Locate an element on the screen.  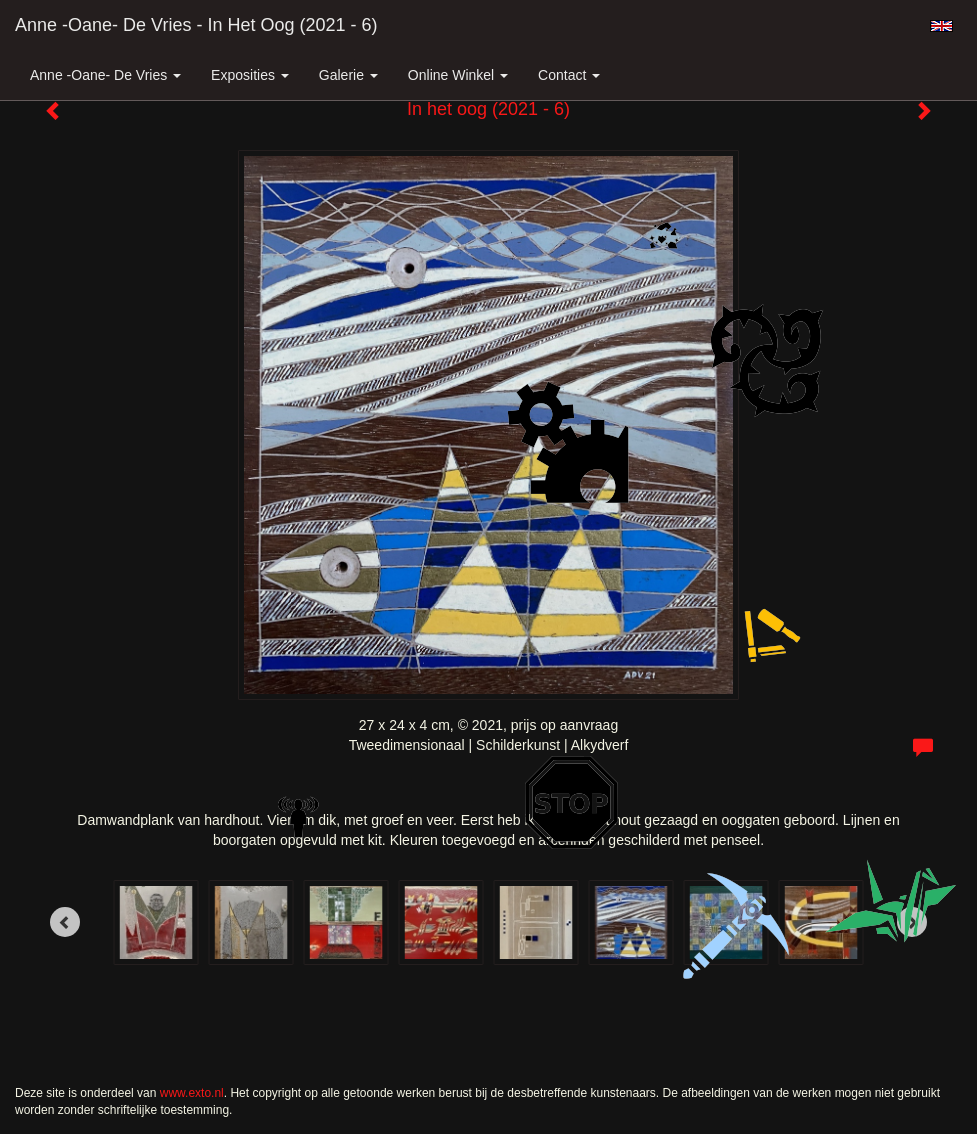
represents a curse or debuff status effect is located at coordinates (767, 361).